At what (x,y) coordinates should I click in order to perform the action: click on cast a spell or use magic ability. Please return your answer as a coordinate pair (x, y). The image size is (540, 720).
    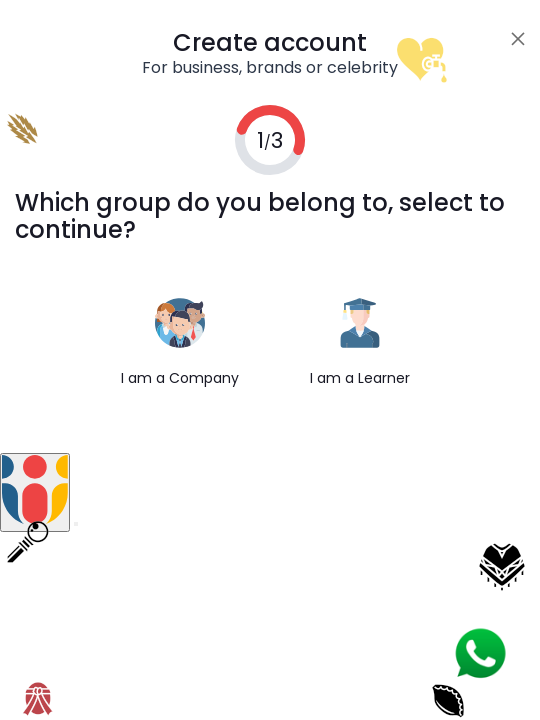
    Looking at the image, I should click on (30, 540).